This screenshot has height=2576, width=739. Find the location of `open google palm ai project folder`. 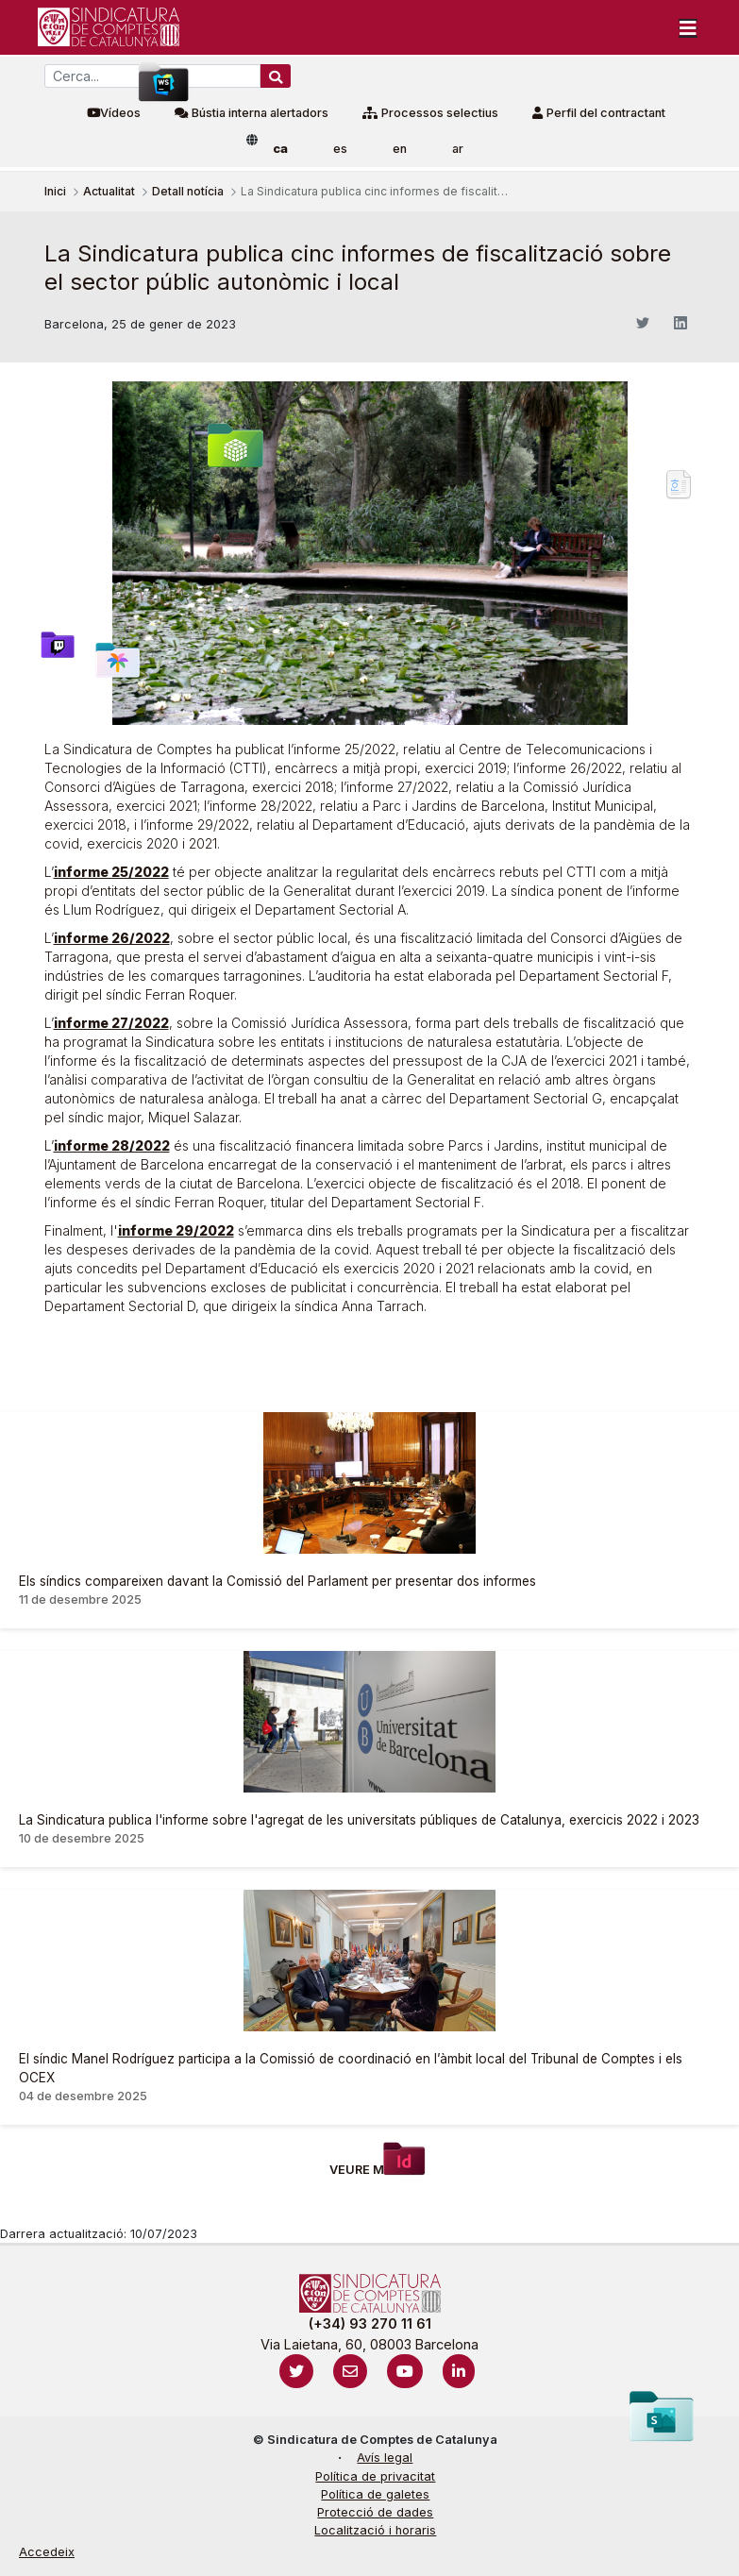

open google palm ai project folder is located at coordinates (117, 661).